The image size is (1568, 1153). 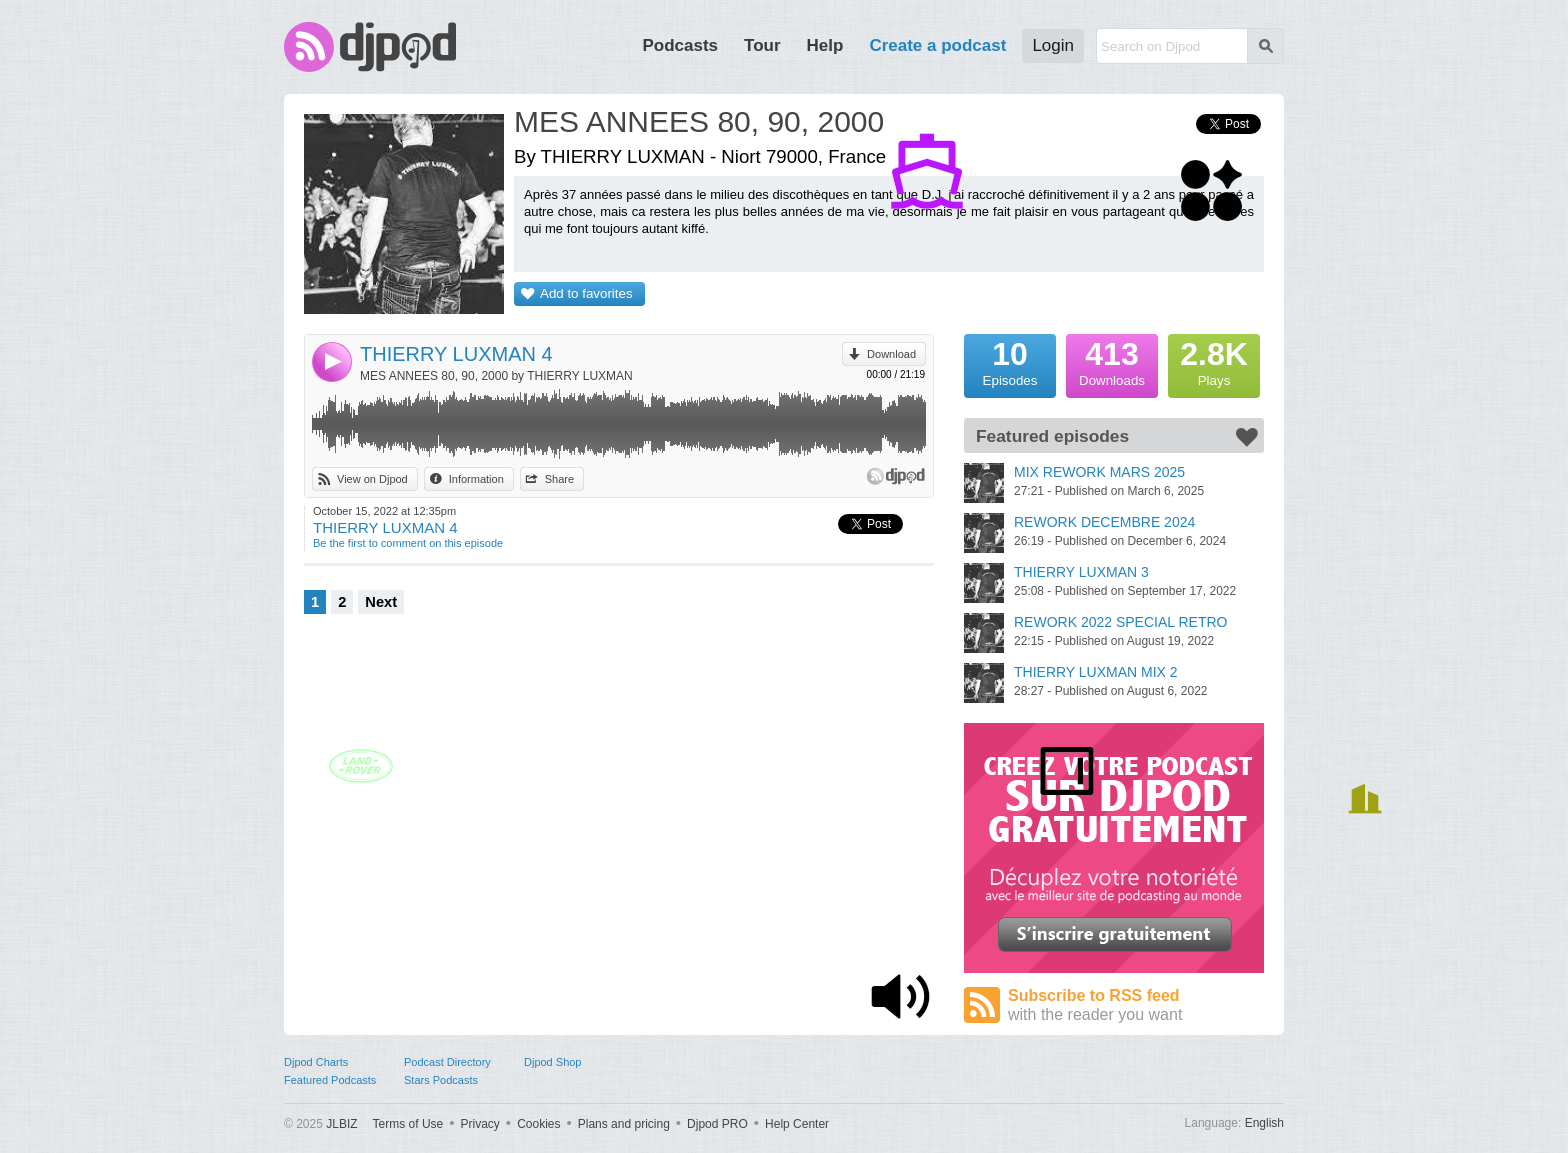 I want to click on view company or business profile, so click(x=1365, y=800).